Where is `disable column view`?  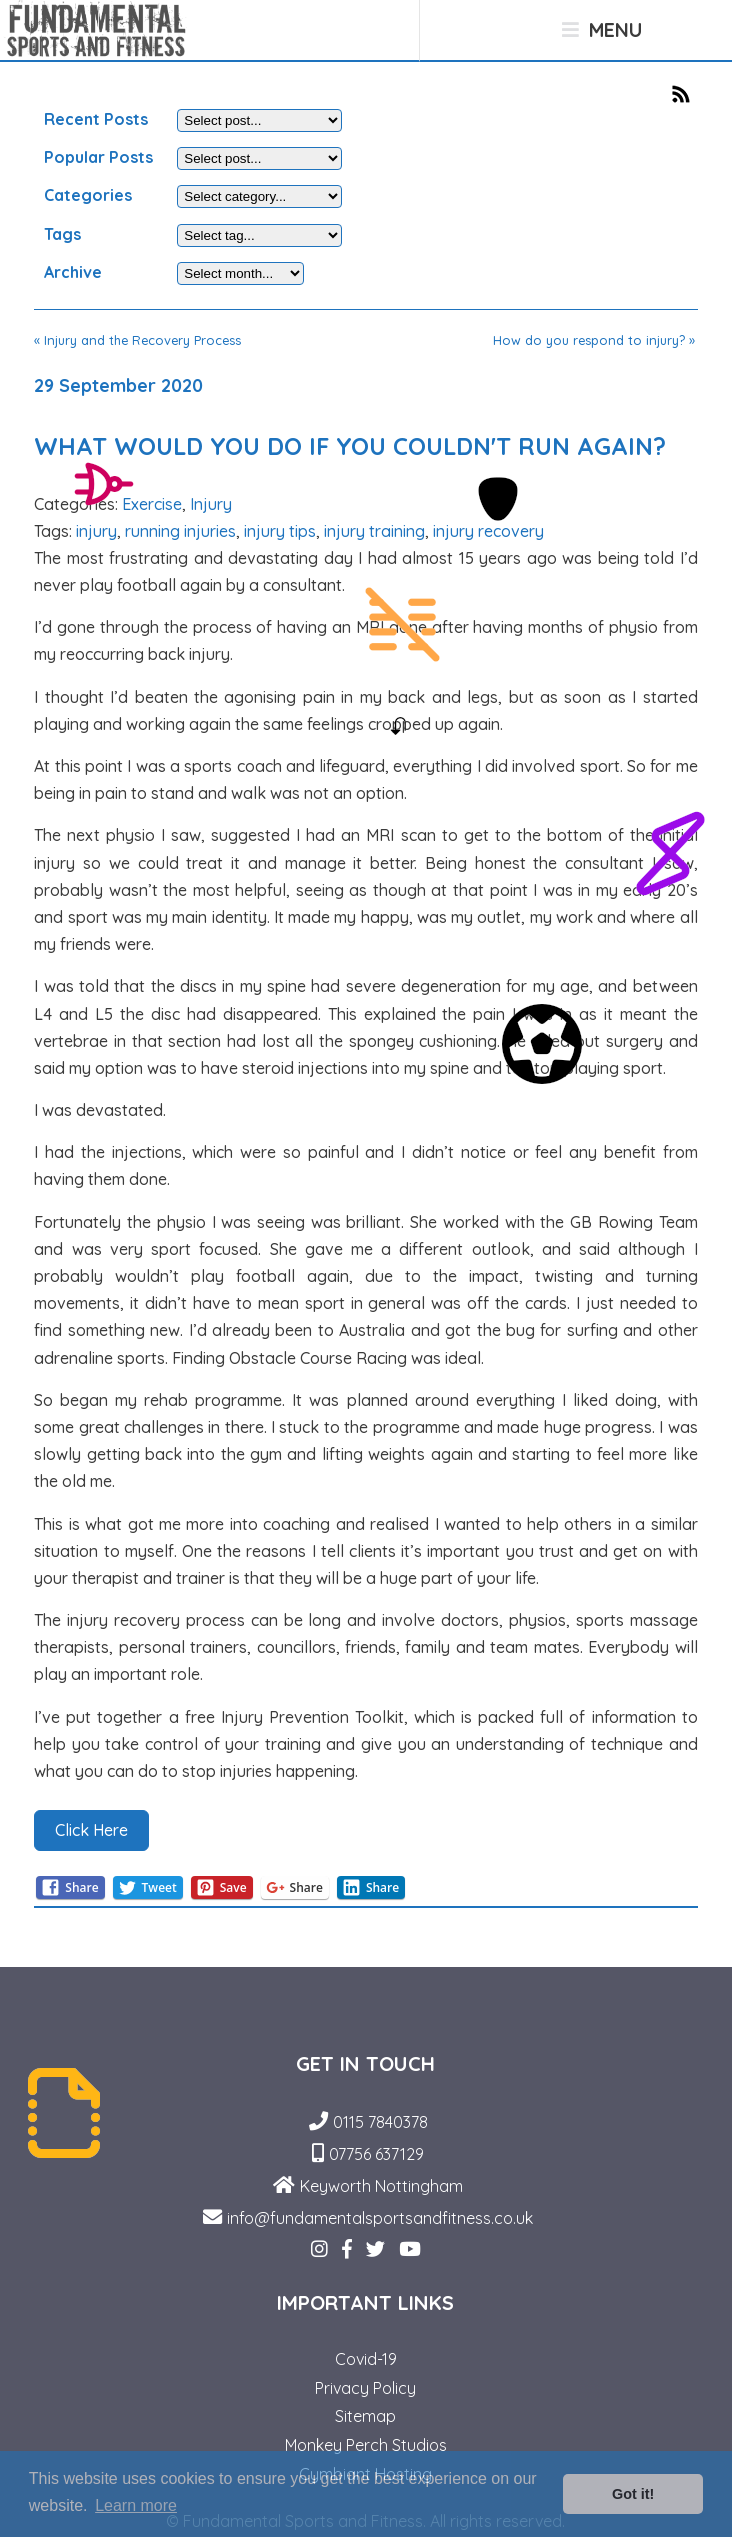
disable column view is located at coordinates (402, 624).